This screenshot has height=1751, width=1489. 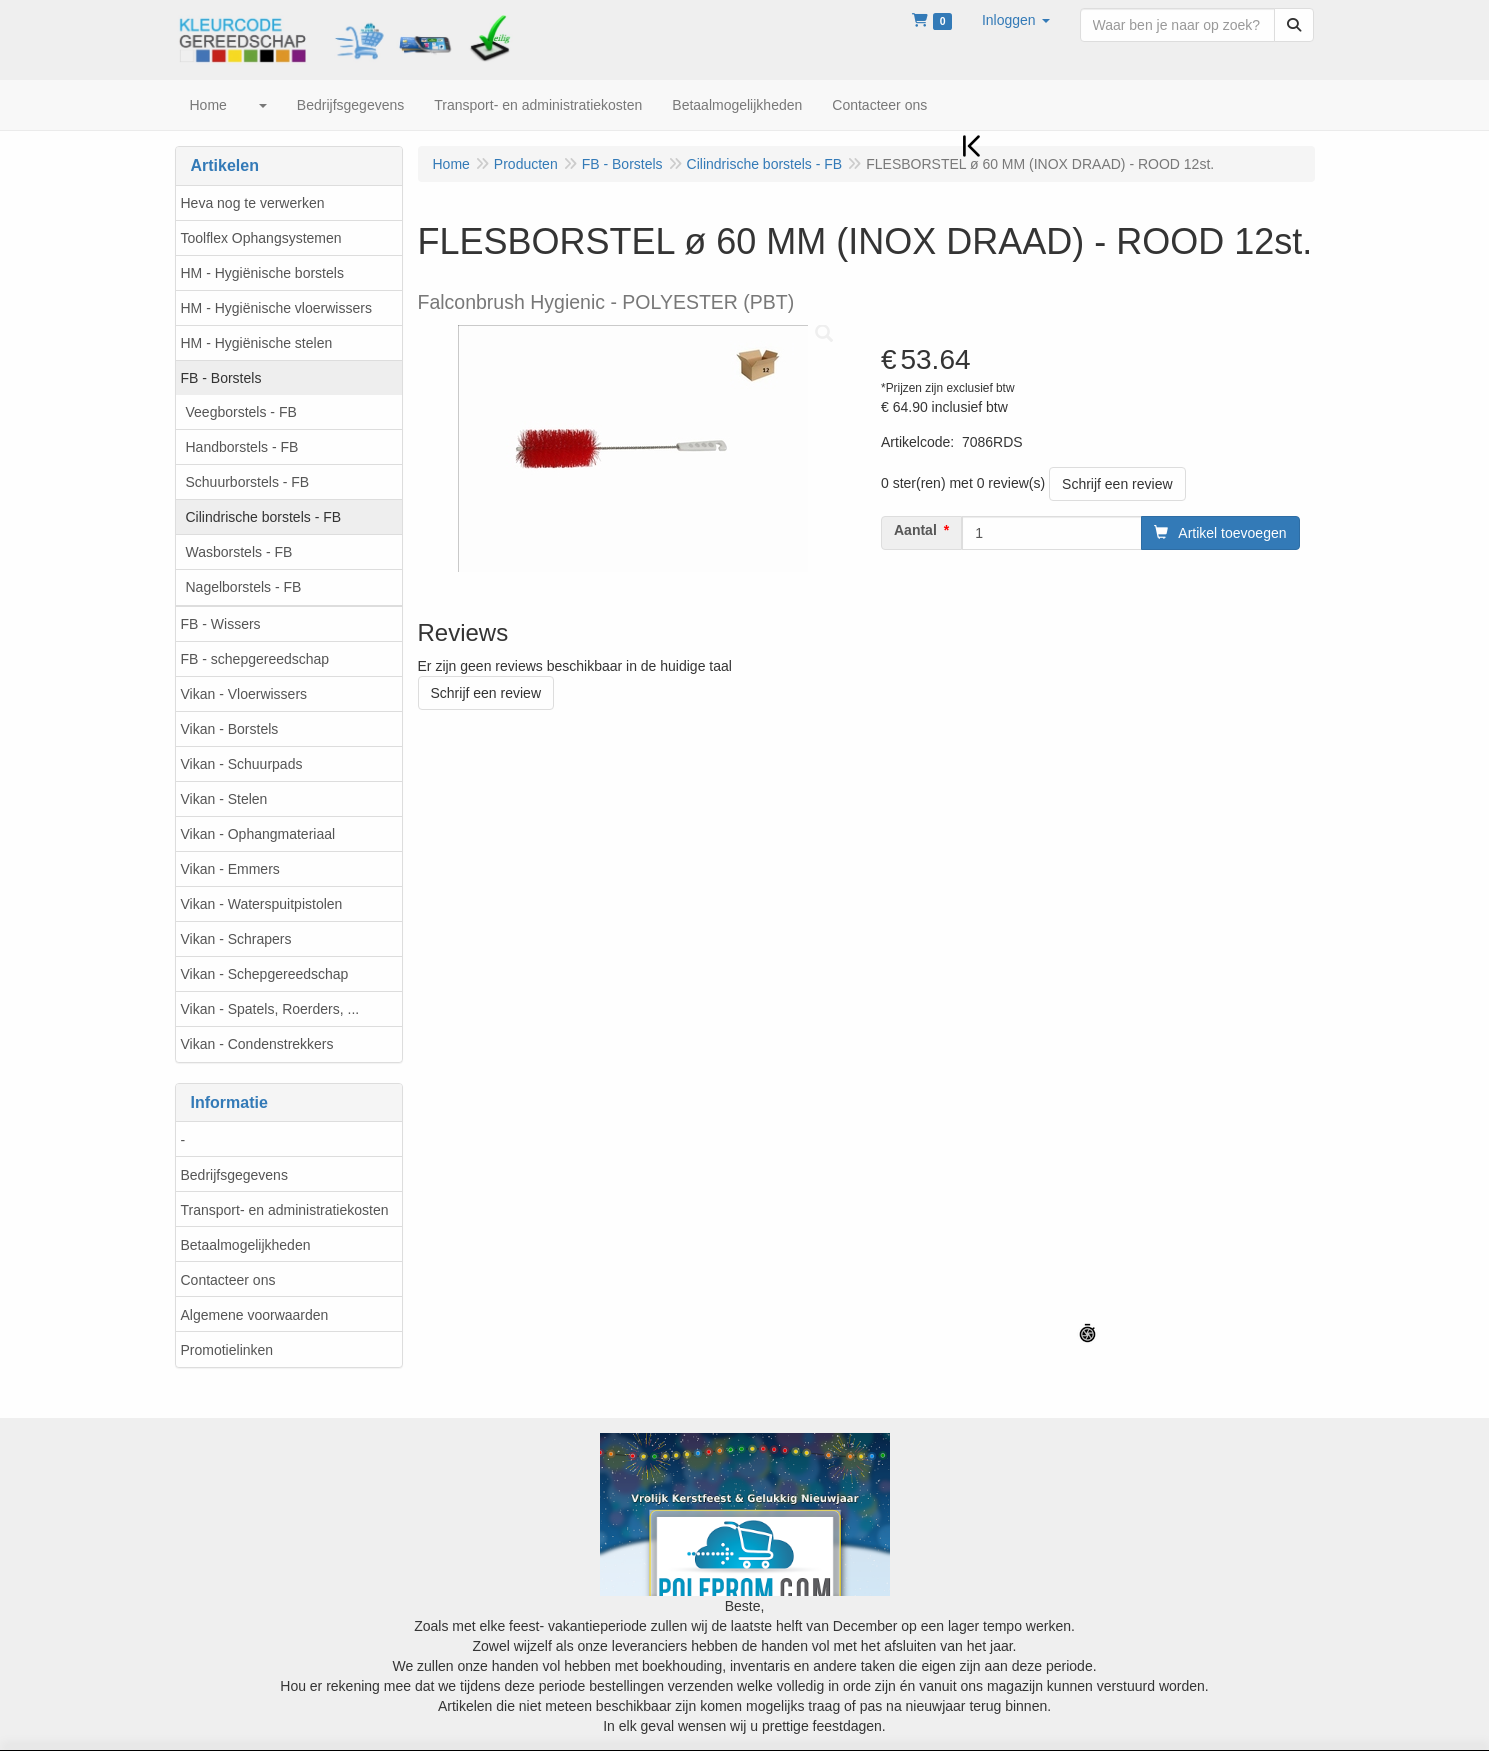 What do you see at coordinates (971, 146) in the screenshot?
I see `navigate to the beginning or first item` at bounding box center [971, 146].